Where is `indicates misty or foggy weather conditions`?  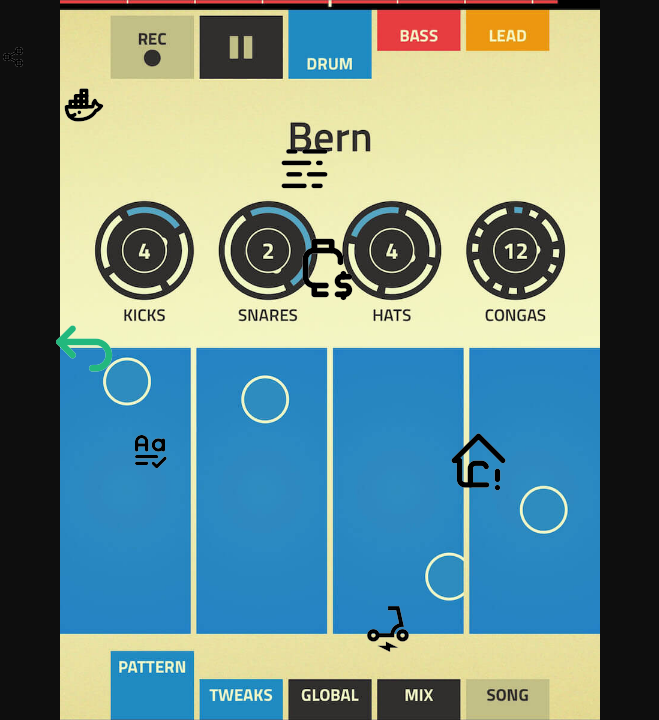 indicates misty or foggy weather conditions is located at coordinates (304, 167).